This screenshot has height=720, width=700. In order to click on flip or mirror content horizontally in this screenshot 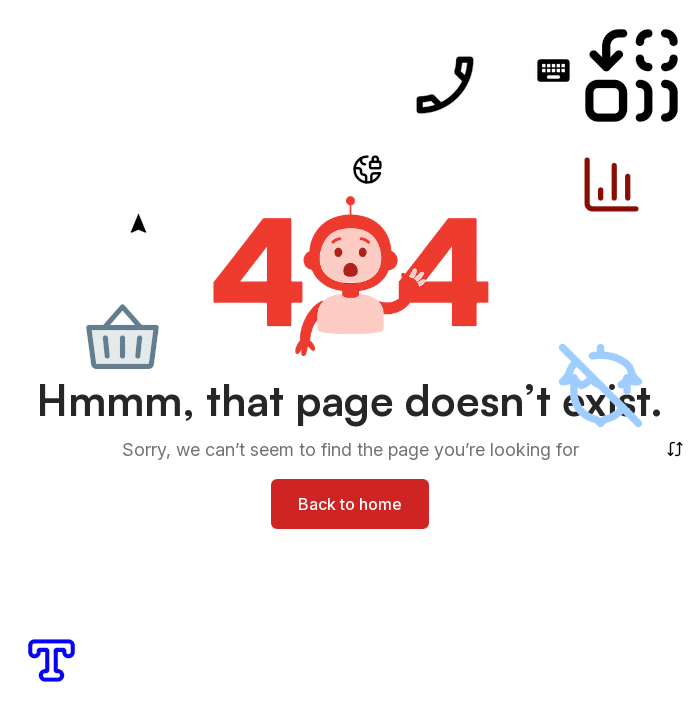, I will do `click(675, 449)`.